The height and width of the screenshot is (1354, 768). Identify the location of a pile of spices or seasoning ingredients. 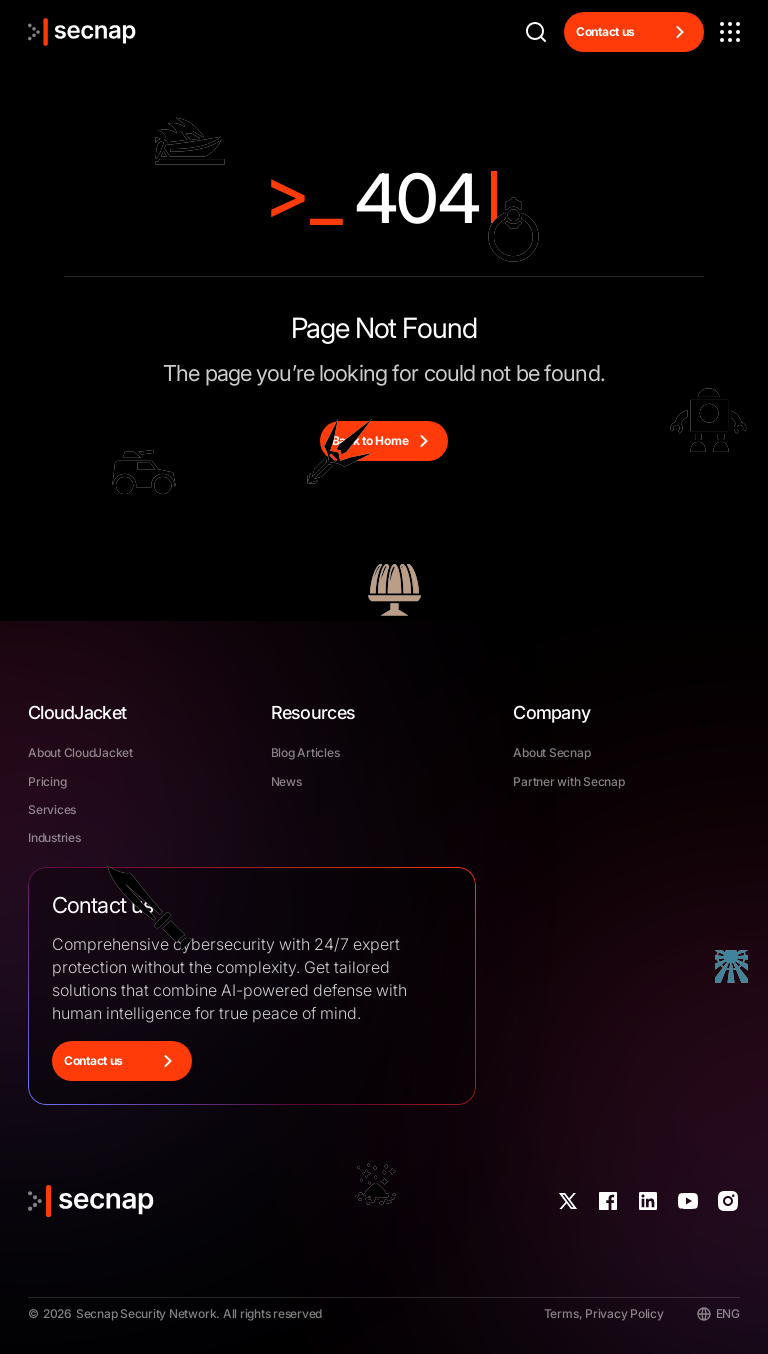
(376, 1184).